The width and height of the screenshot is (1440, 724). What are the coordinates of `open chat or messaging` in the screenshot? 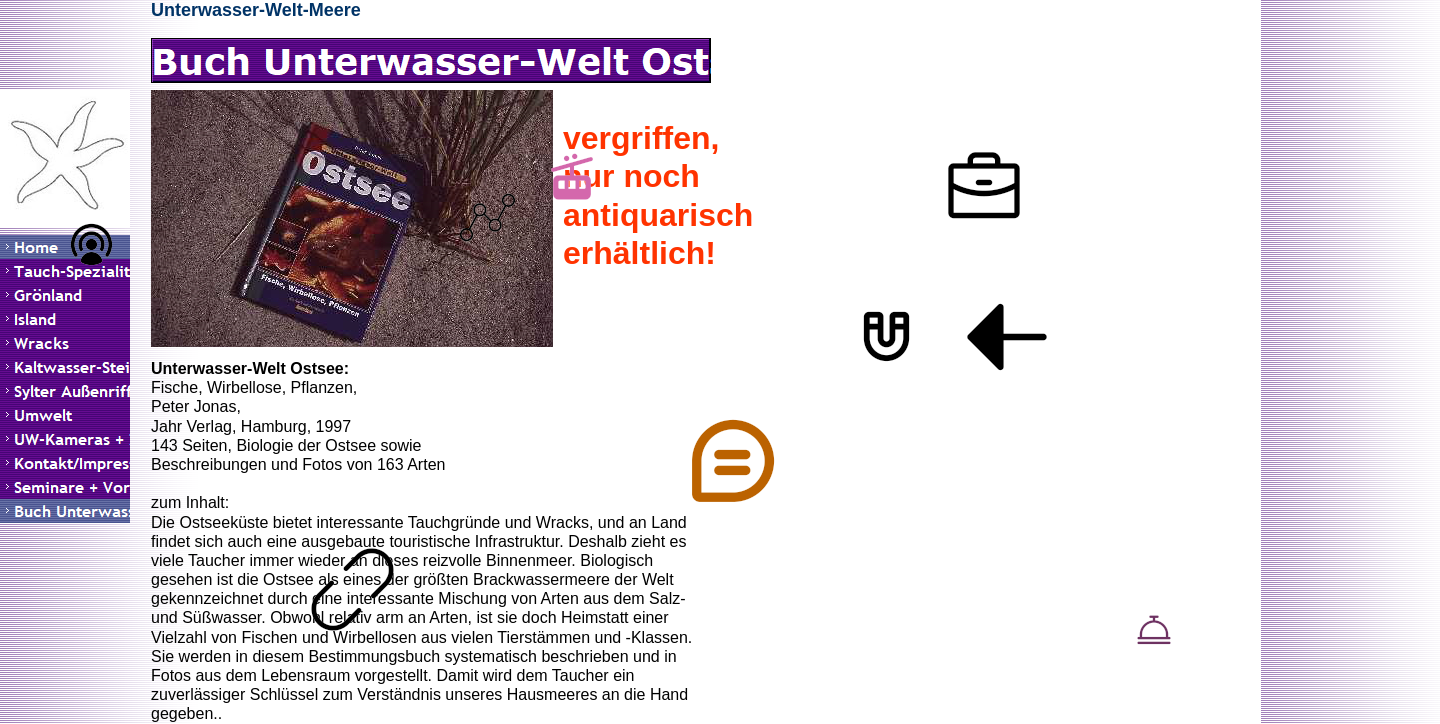 It's located at (731, 462).